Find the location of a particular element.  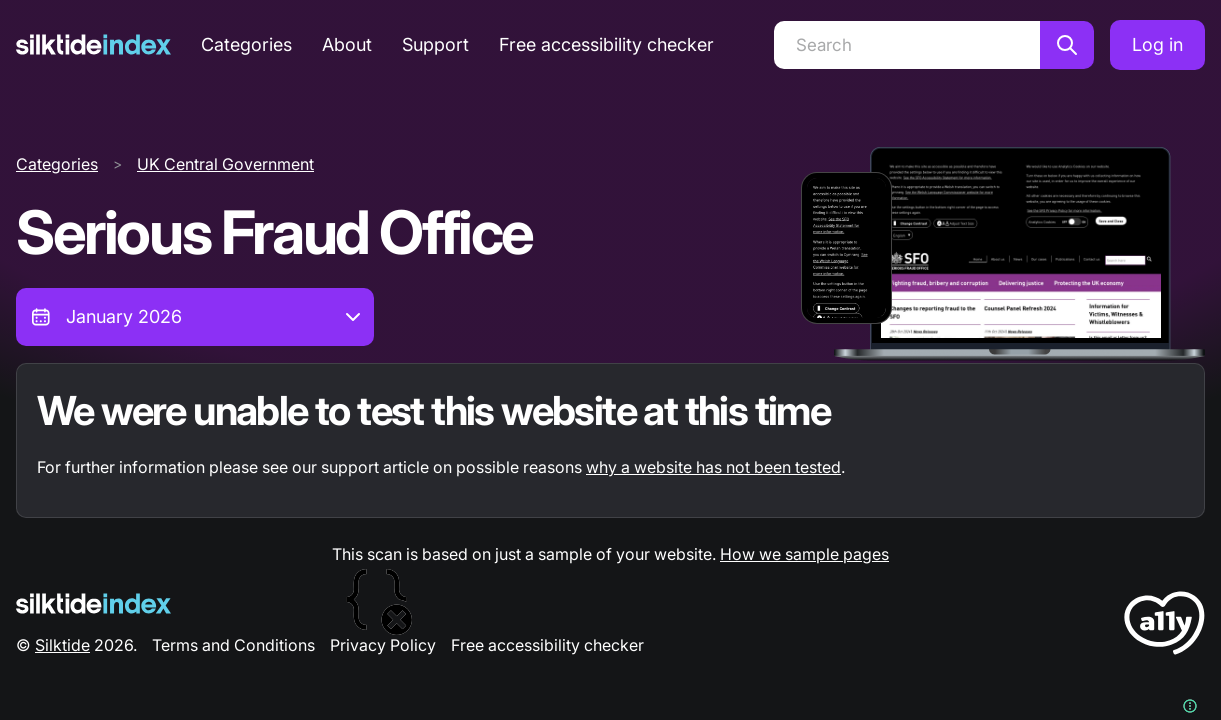

indicates a syntax error with mismatched brackets is located at coordinates (376, 599).